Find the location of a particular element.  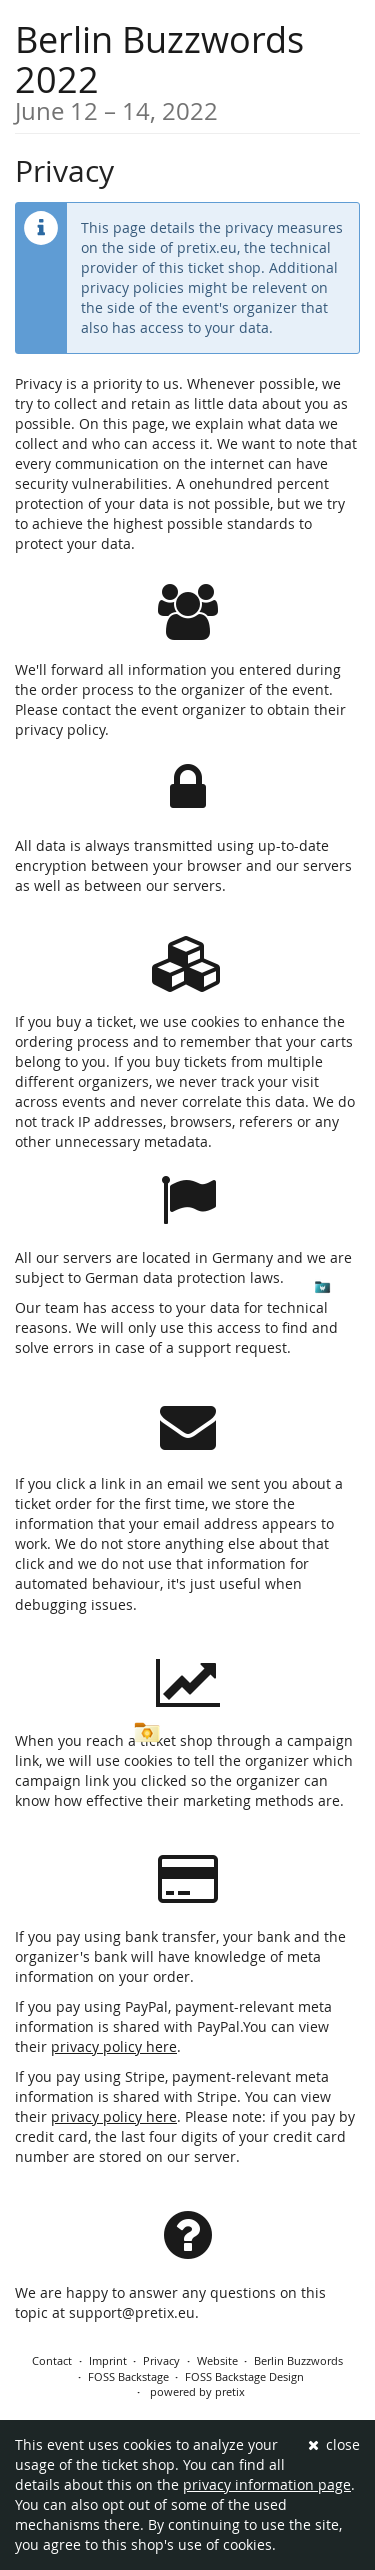

open microsoft dynamics 365 field service folder is located at coordinates (147, 1733).